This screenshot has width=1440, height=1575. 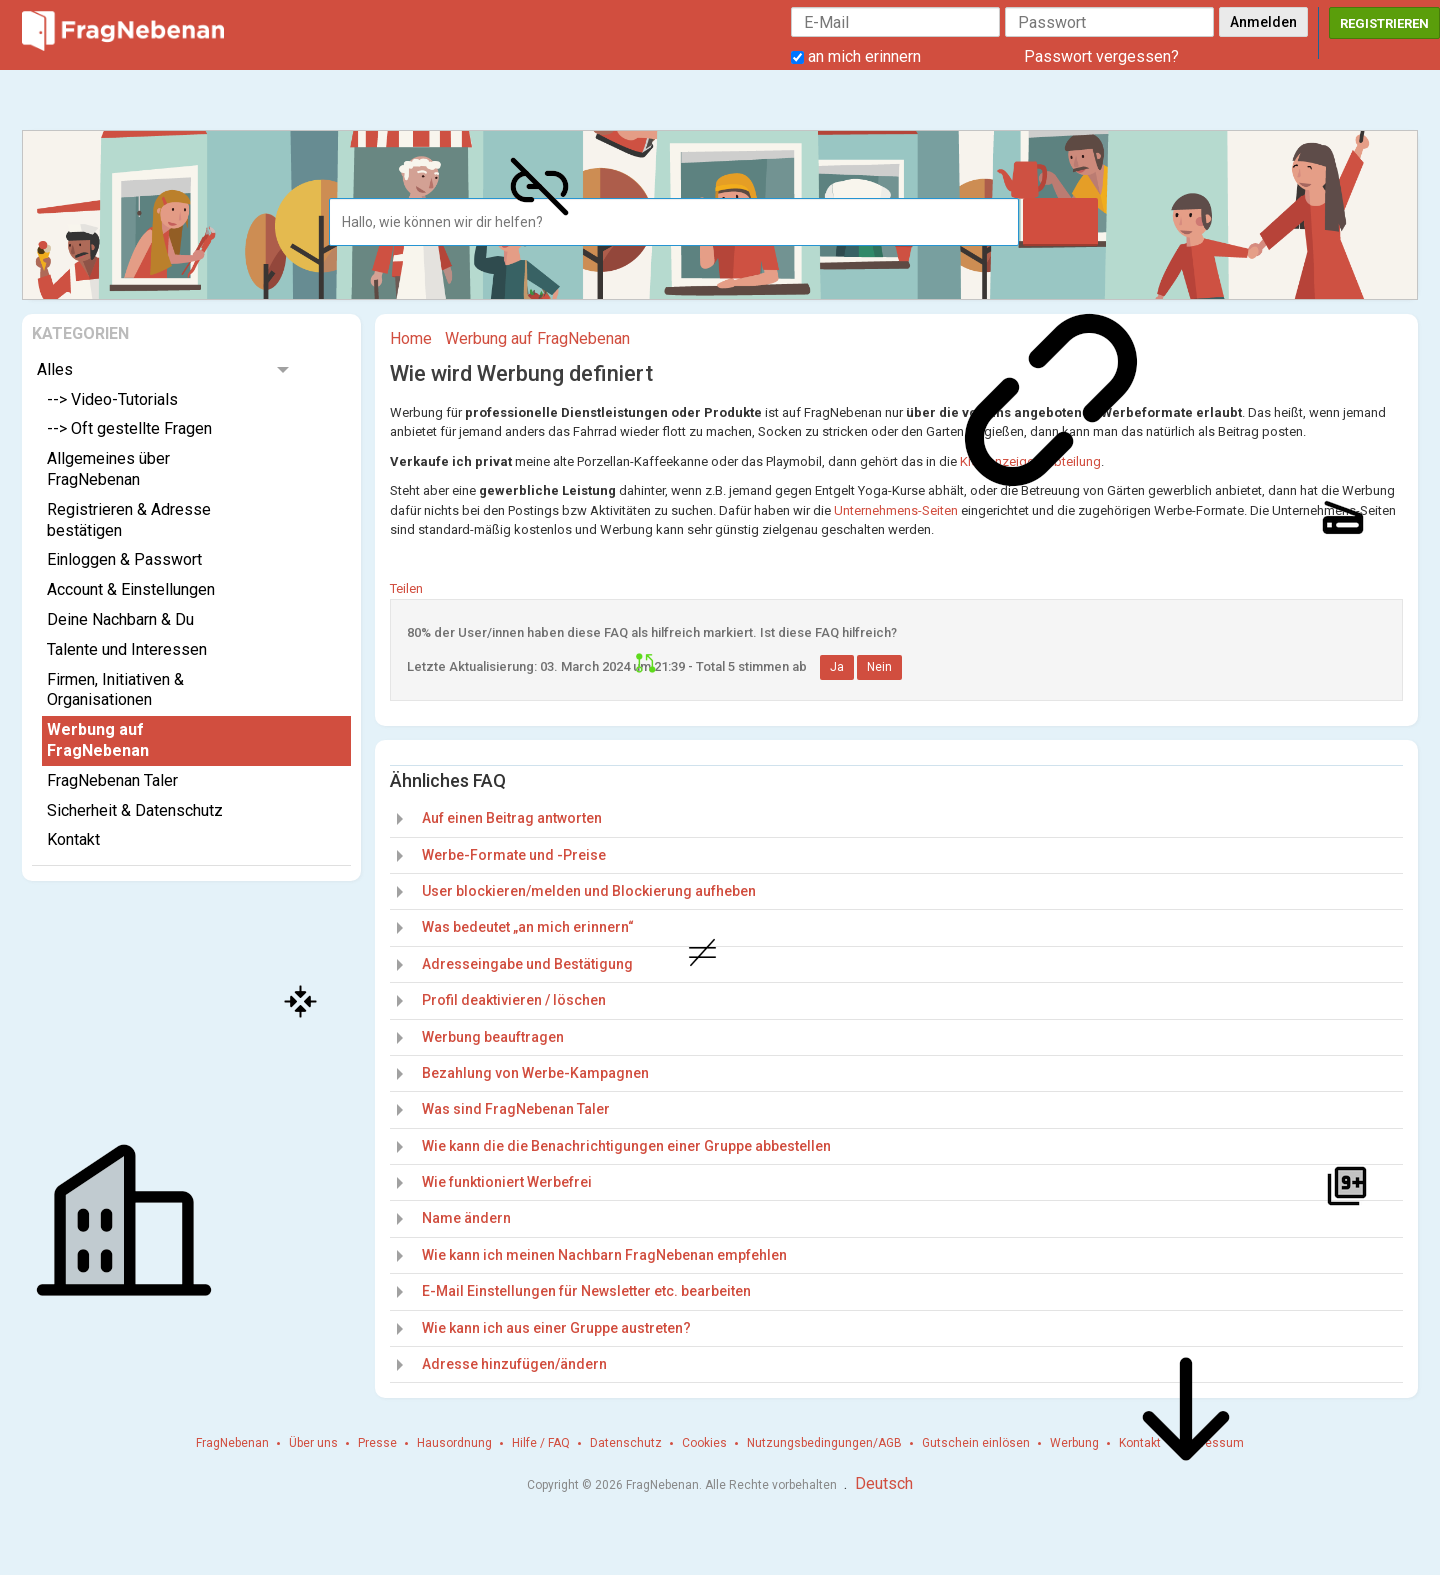 What do you see at coordinates (1186, 1409) in the screenshot?
I see `scroll down or view more content` at bounding box center [1186, 1409].